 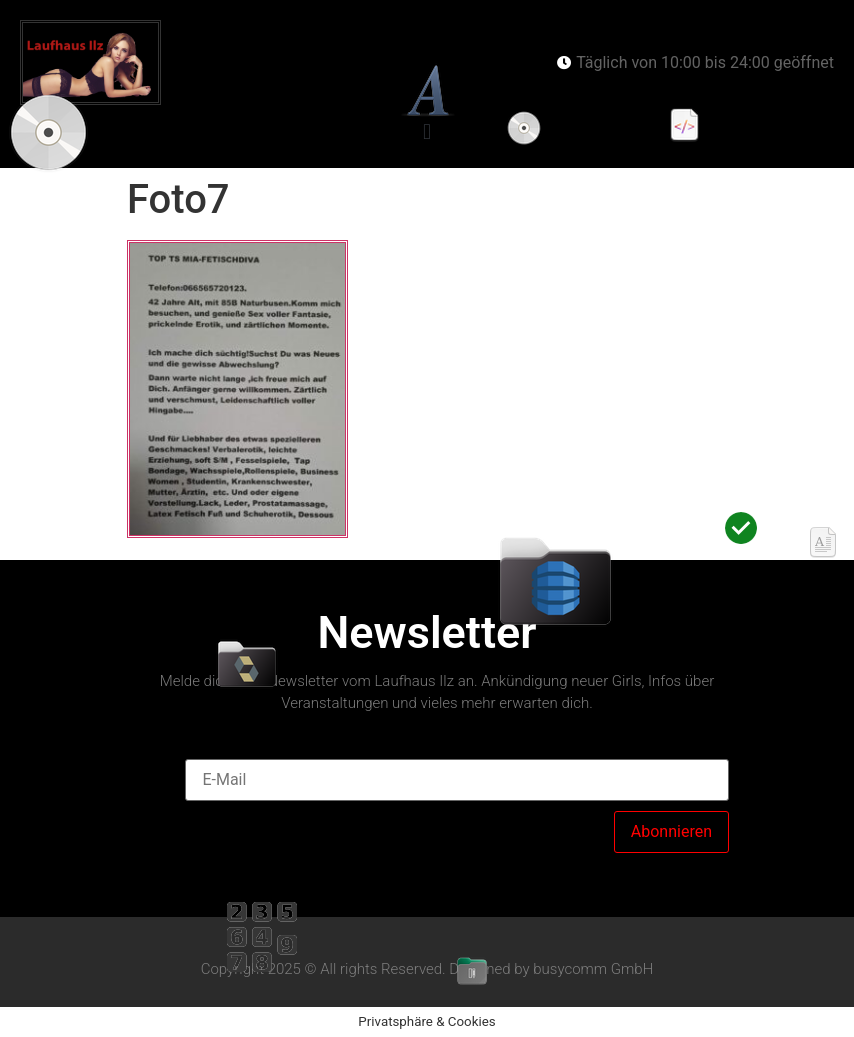 What do you see at coordinates (524, 128) in the screenshot?
I see `indicates a blank CD-R disc ready for burning` at bounding box center [524, 128].